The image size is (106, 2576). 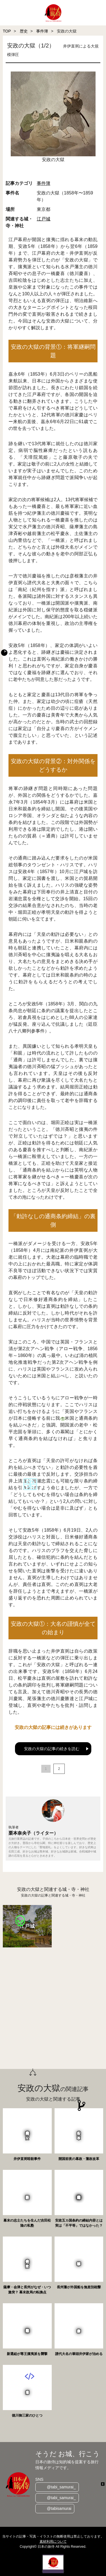 What do you see at coordinates (81, 2105) in the screenshot?
I see `create a new git branch` at bounding box center [81, 2105].